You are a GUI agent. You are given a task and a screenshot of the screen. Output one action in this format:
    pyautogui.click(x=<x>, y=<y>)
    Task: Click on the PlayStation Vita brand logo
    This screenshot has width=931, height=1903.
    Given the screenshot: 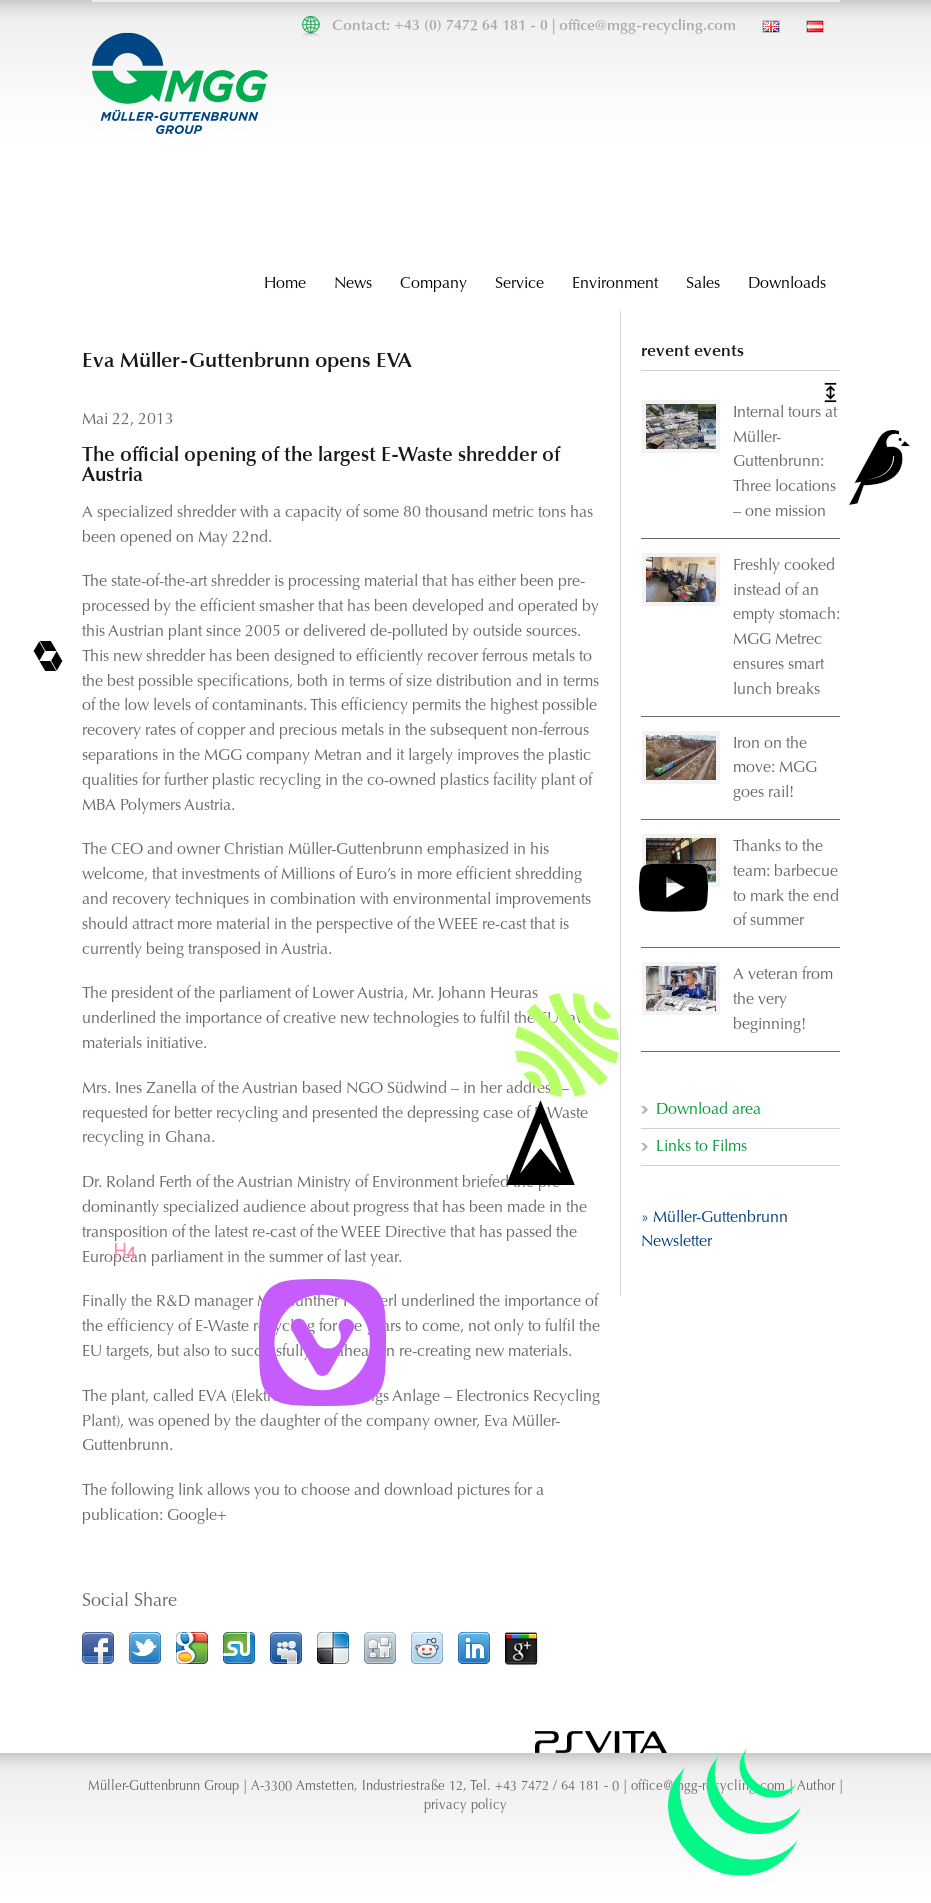 What is the action you would take?
    pyautogui.click(x=601, y=1742)
    